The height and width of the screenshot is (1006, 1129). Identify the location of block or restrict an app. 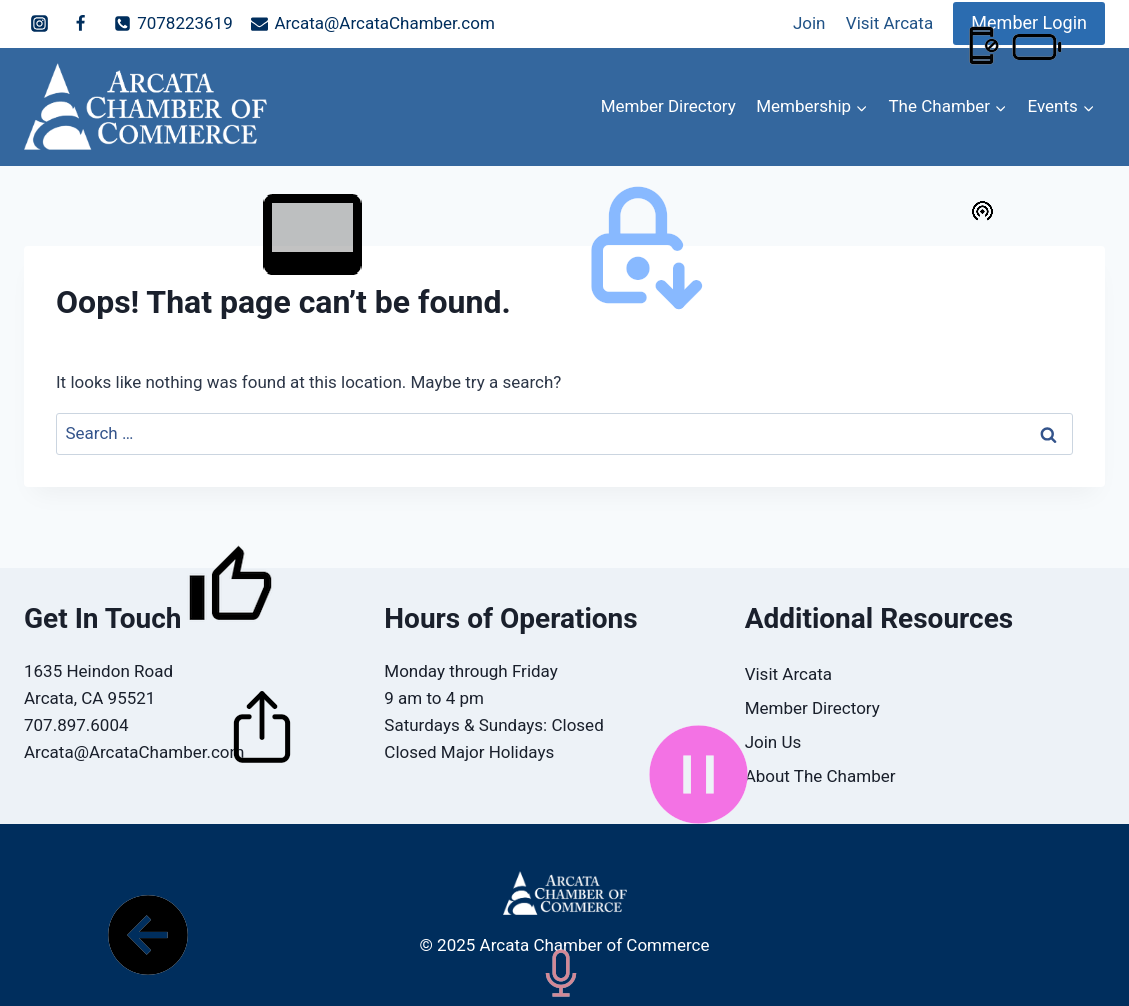
(981, 45).